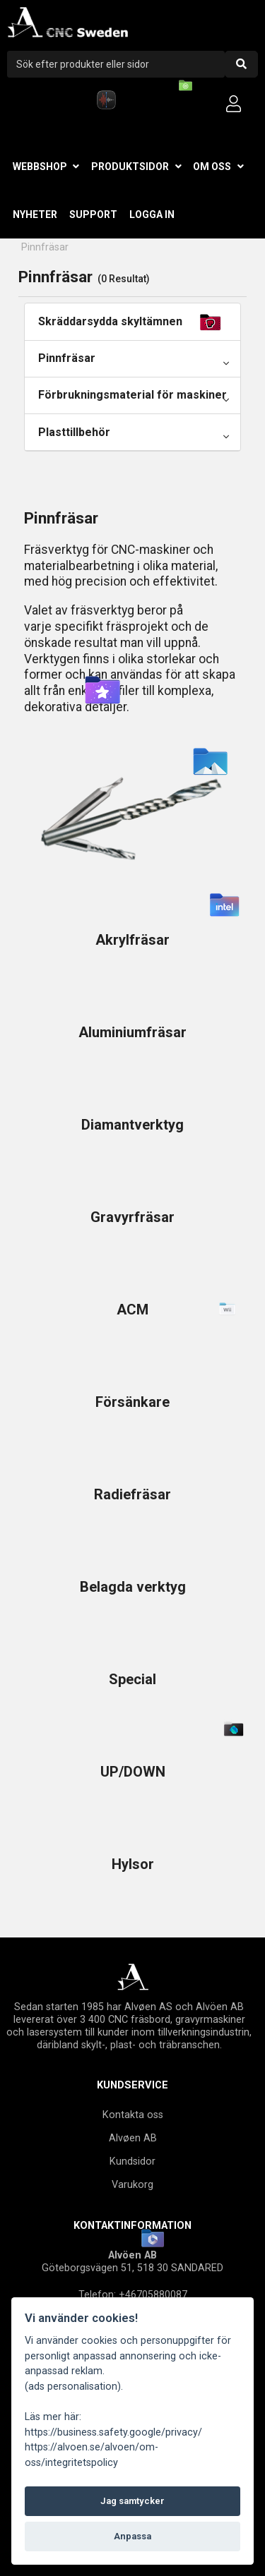  I want to click on folder for nintendo wii related files and games, so click(227, 1309).